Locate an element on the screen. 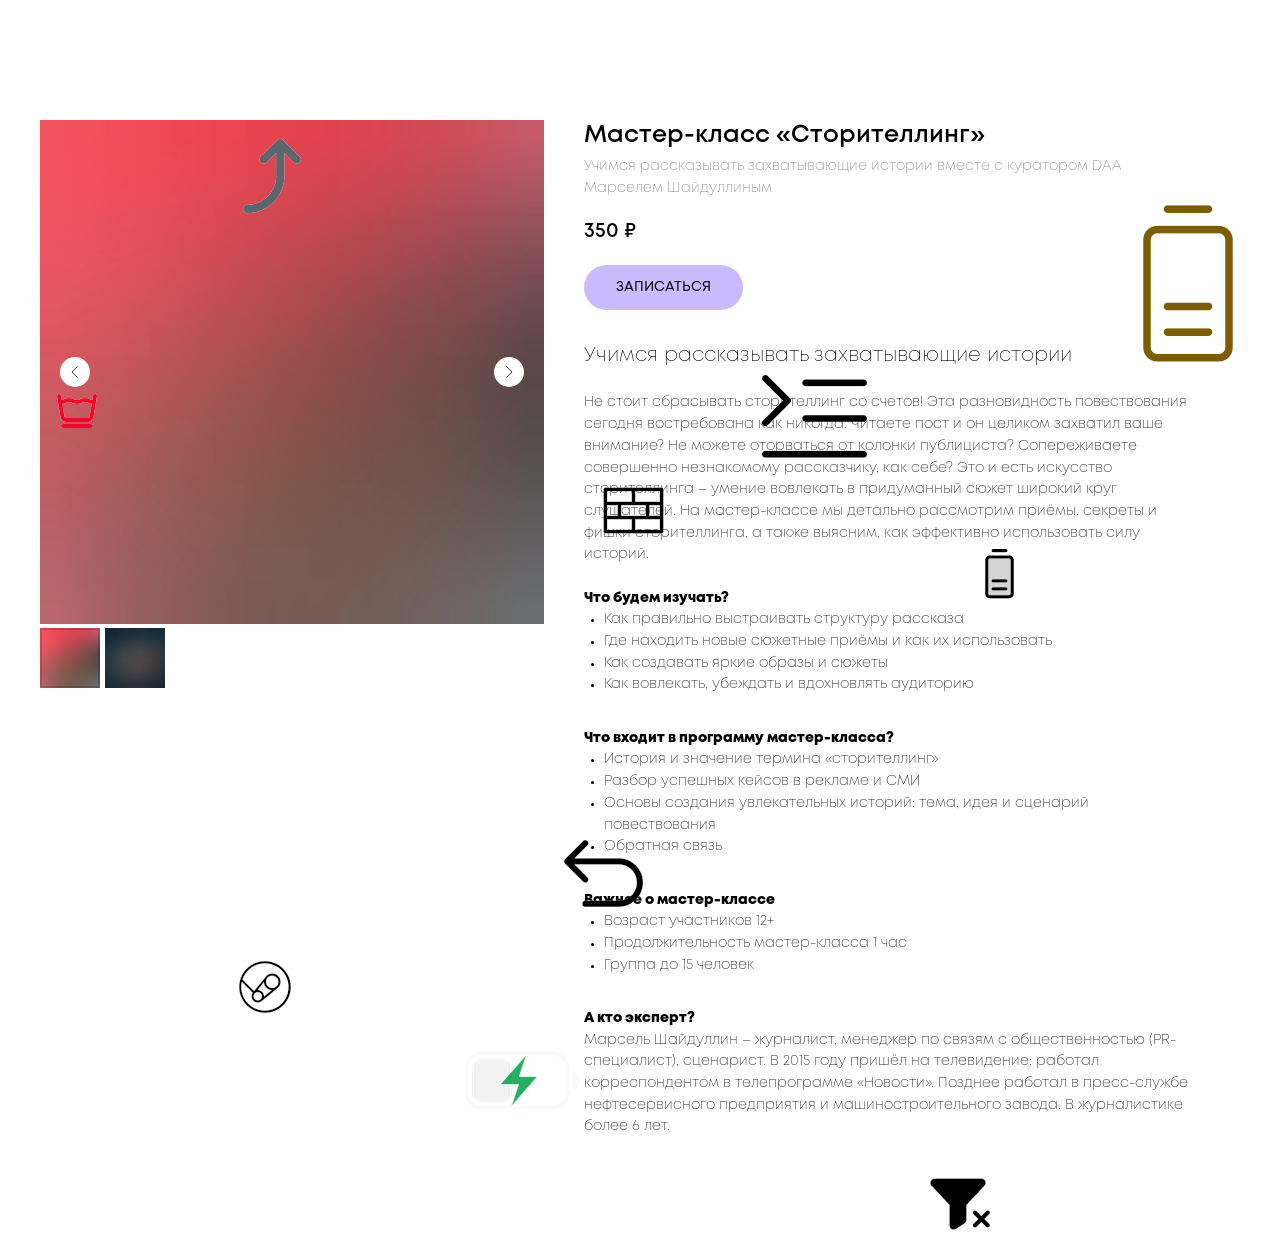  increase text indent level is located at coordinates (814, 418).